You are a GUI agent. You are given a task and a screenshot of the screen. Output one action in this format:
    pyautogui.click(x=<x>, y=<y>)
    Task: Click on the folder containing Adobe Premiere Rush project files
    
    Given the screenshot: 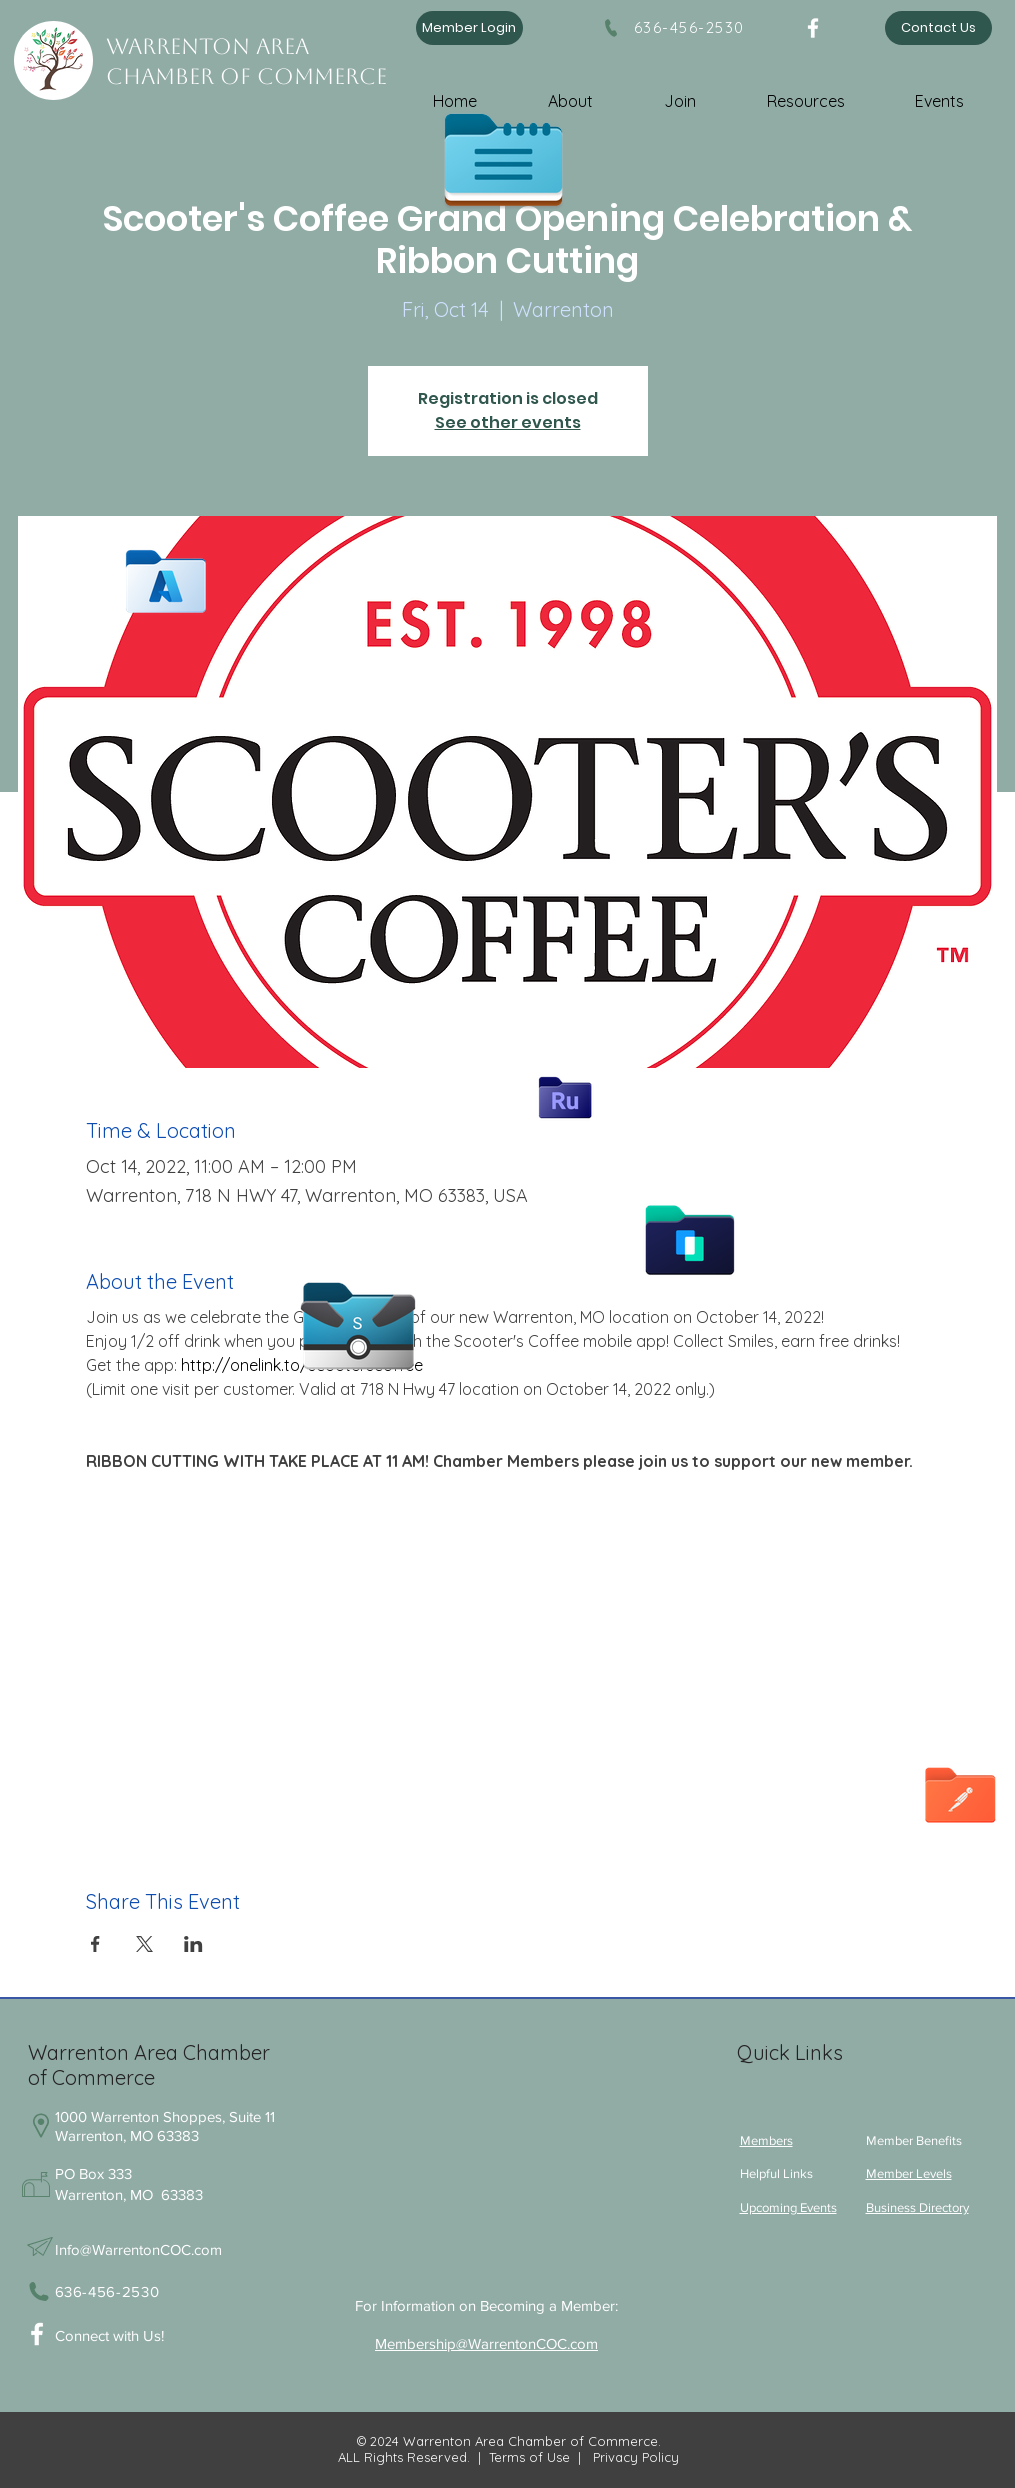 What is the action you would take?
    pyautogui.click(x=565, y=1099)
    